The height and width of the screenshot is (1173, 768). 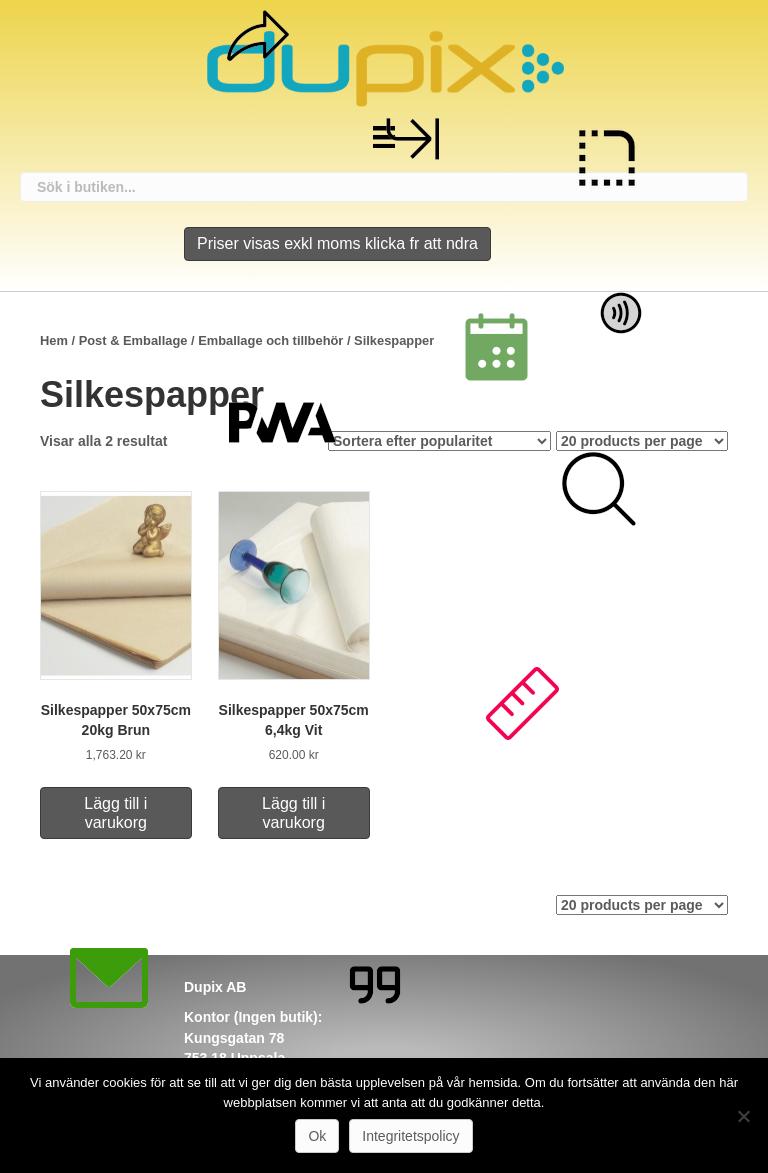 What do you see at coordinates (282, 422) in the screenshot?
I see `progressive web app logo` at bounding box center [282, 422].